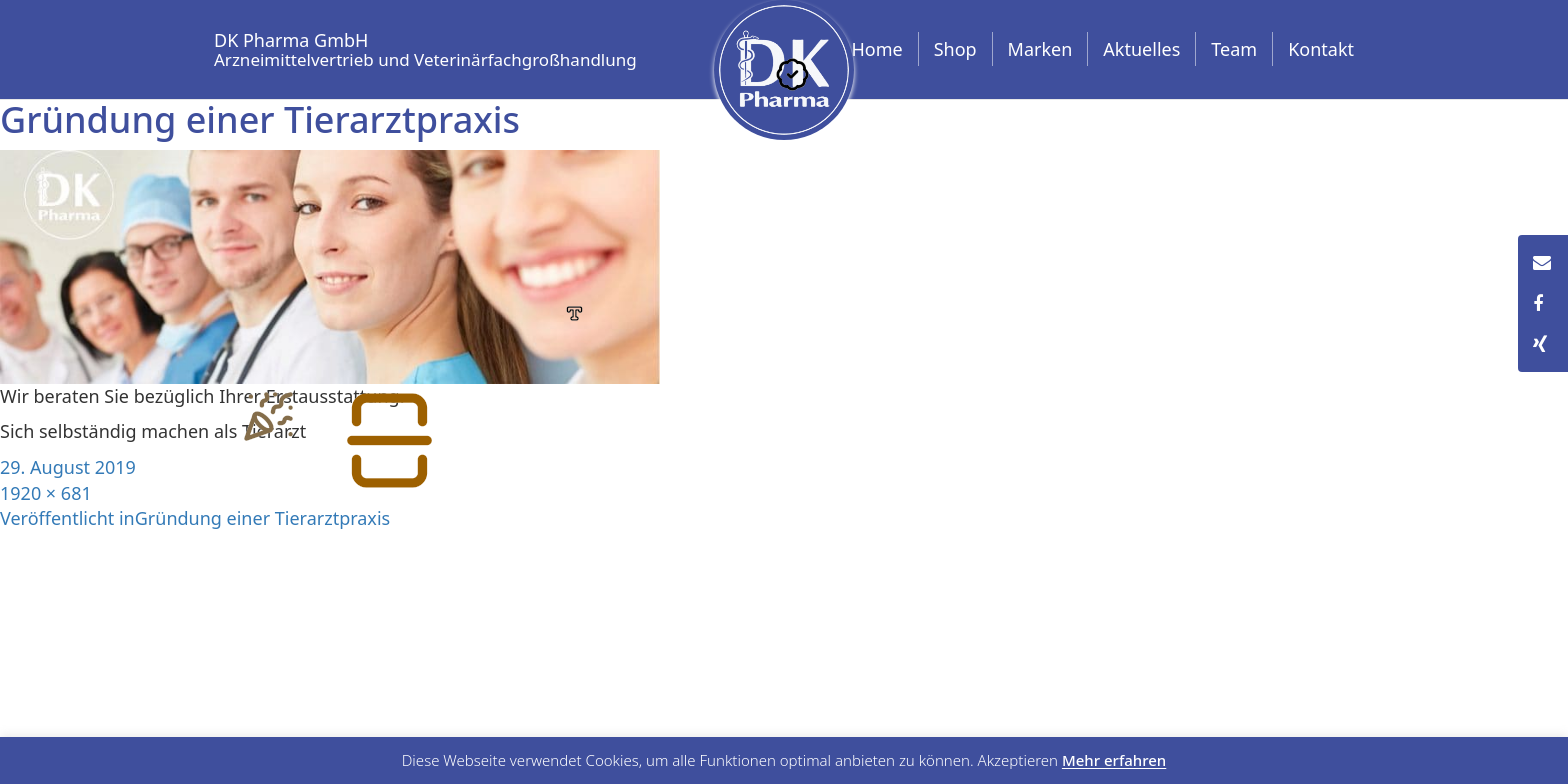 Image resolution: width=1568 pixels, height=784 pixels. What do you see at coordinates (792, 74) in the screenshot?
I see `indicates a verified account or profile` at bounding box center [792, 74].